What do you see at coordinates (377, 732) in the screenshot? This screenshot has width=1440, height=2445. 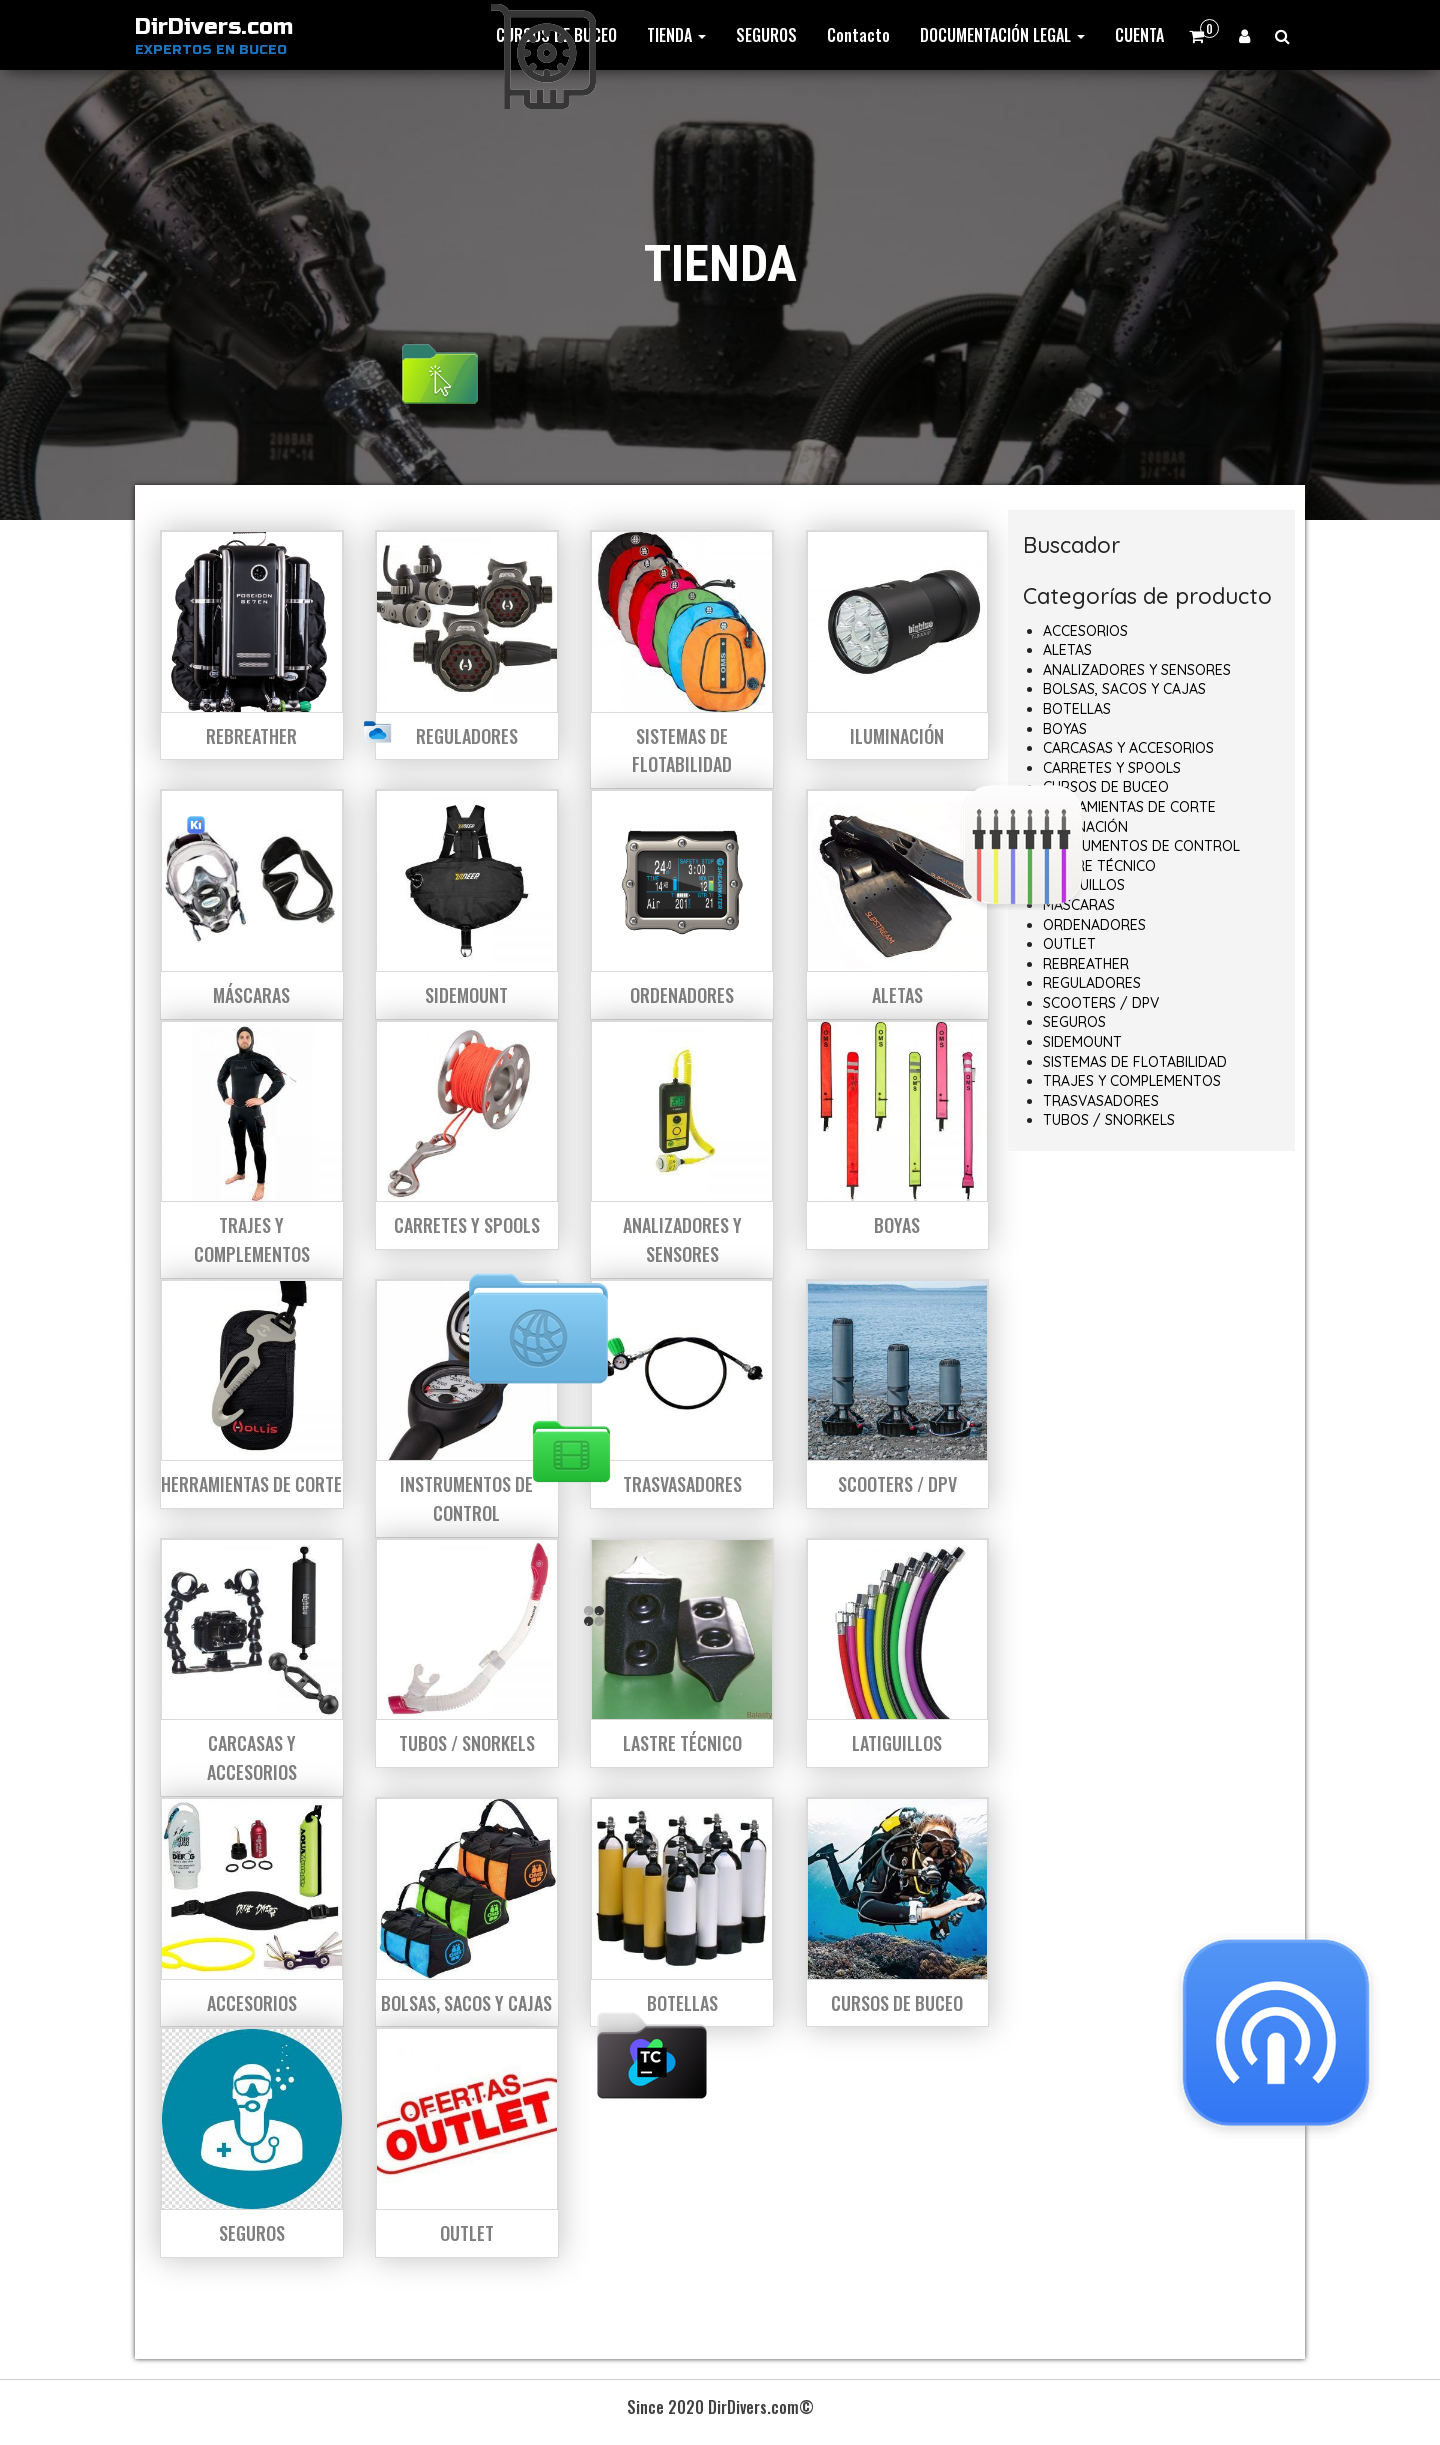 I see `open your OneDrive synced folder` at bounding box center [377, 732].